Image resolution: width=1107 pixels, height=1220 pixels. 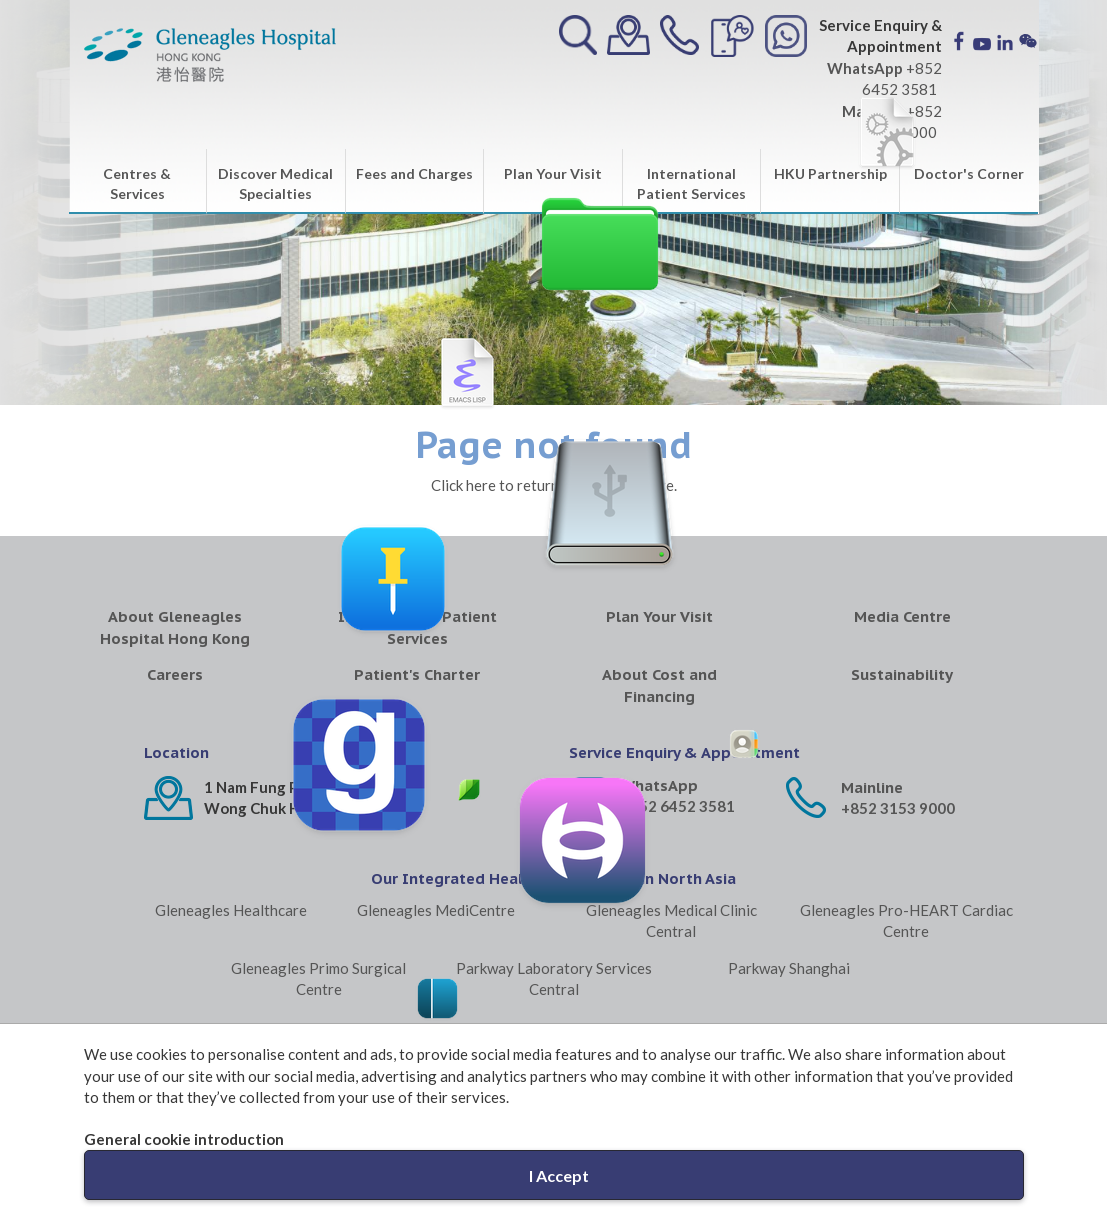 I want to click on open shotcut video editor, so click(x=437, y=998).